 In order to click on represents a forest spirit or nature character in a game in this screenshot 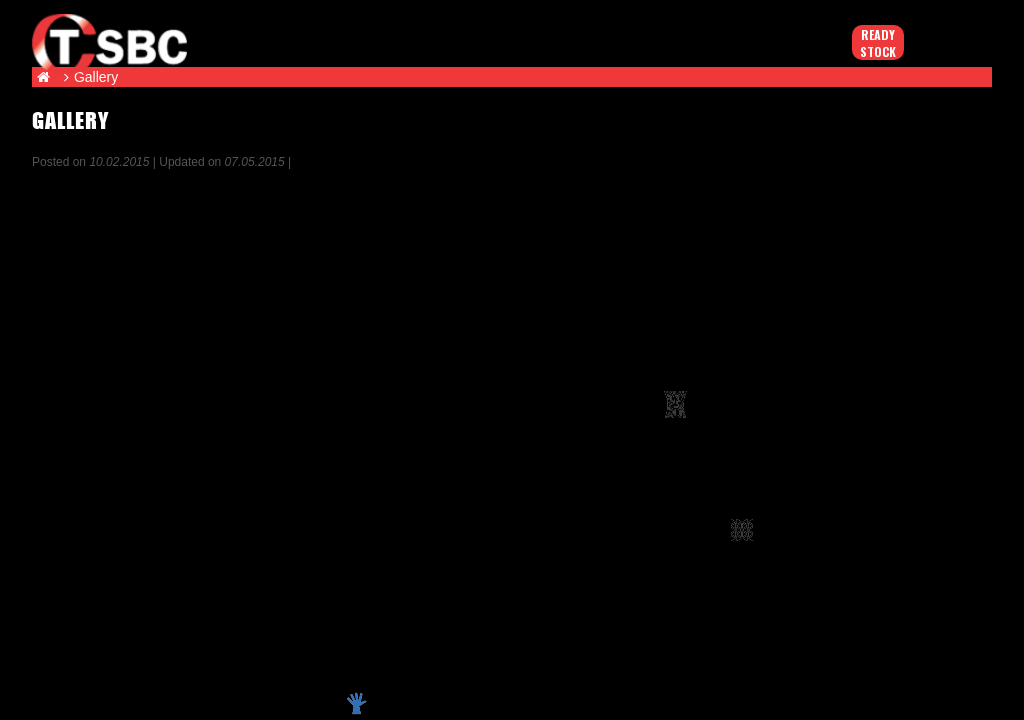, I will do `click(675, 404)`.